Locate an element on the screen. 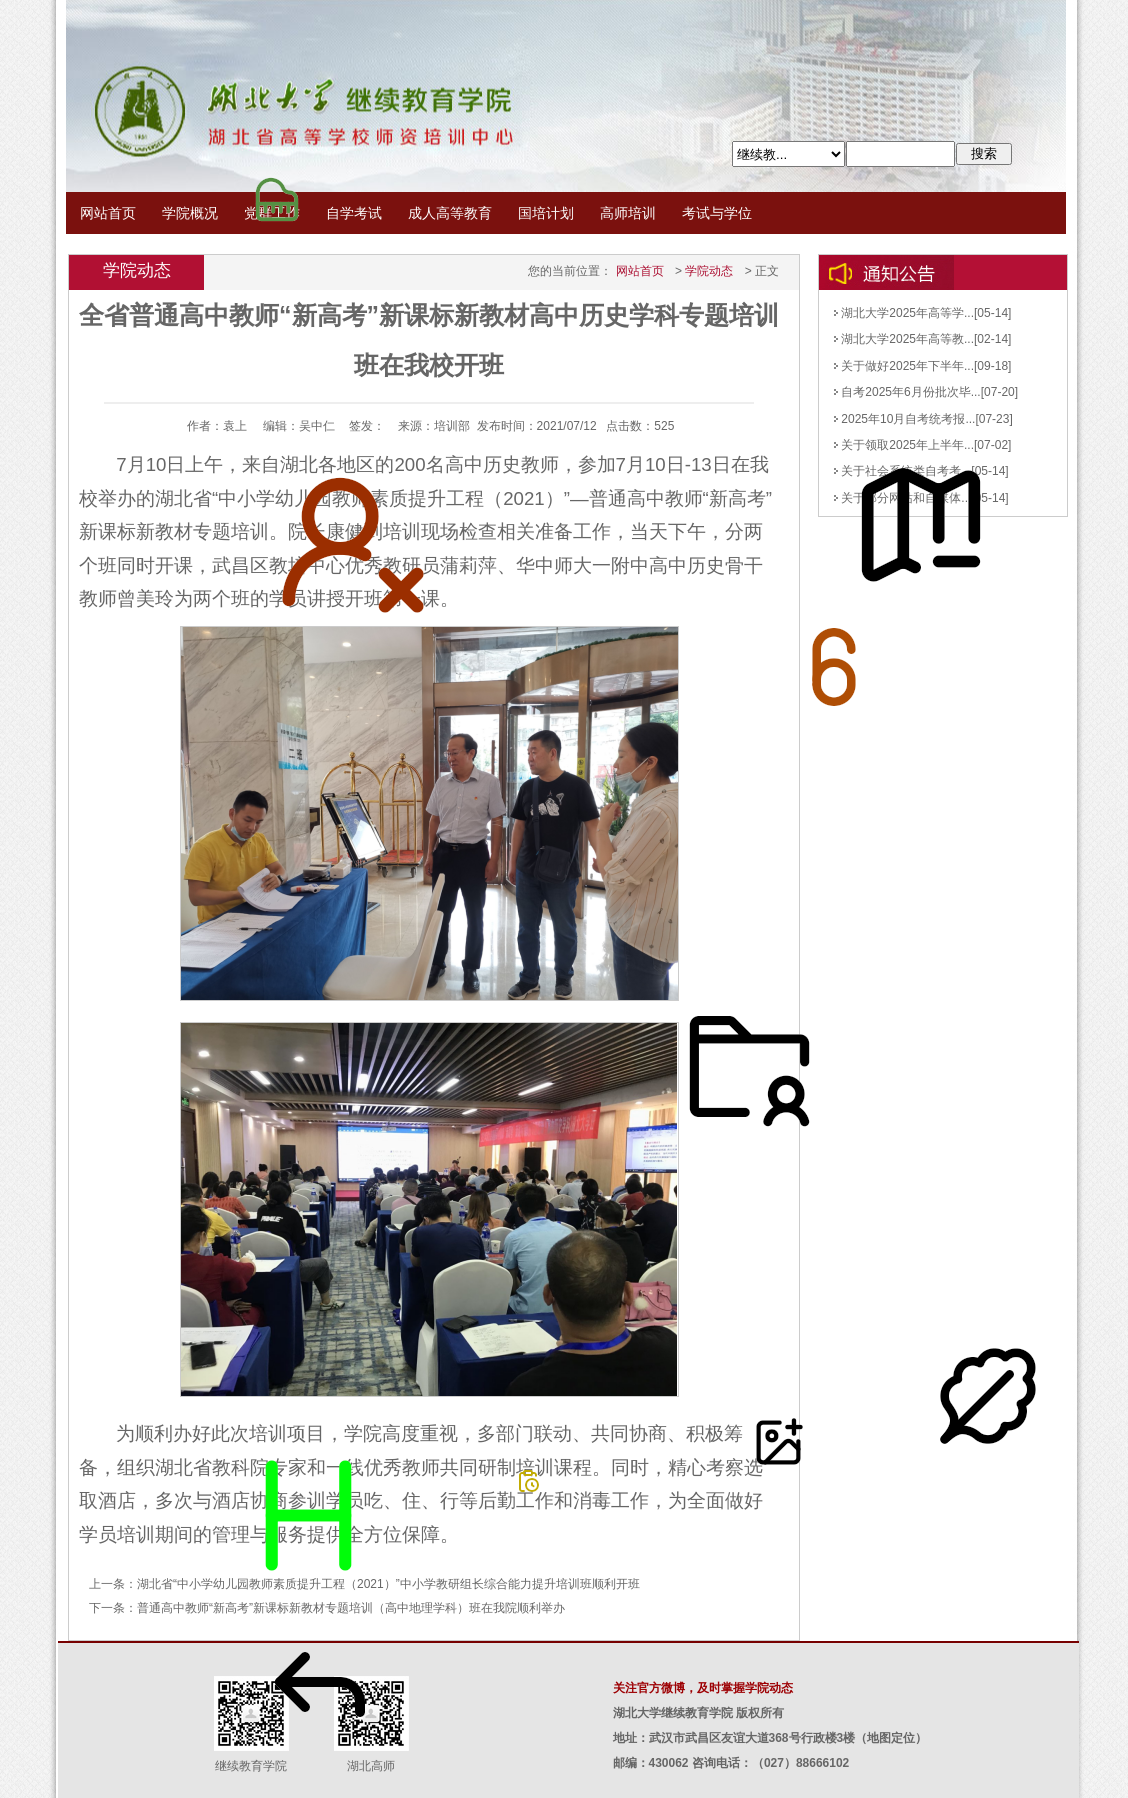  reply to a message or email is located at coordinates (320, 1682).